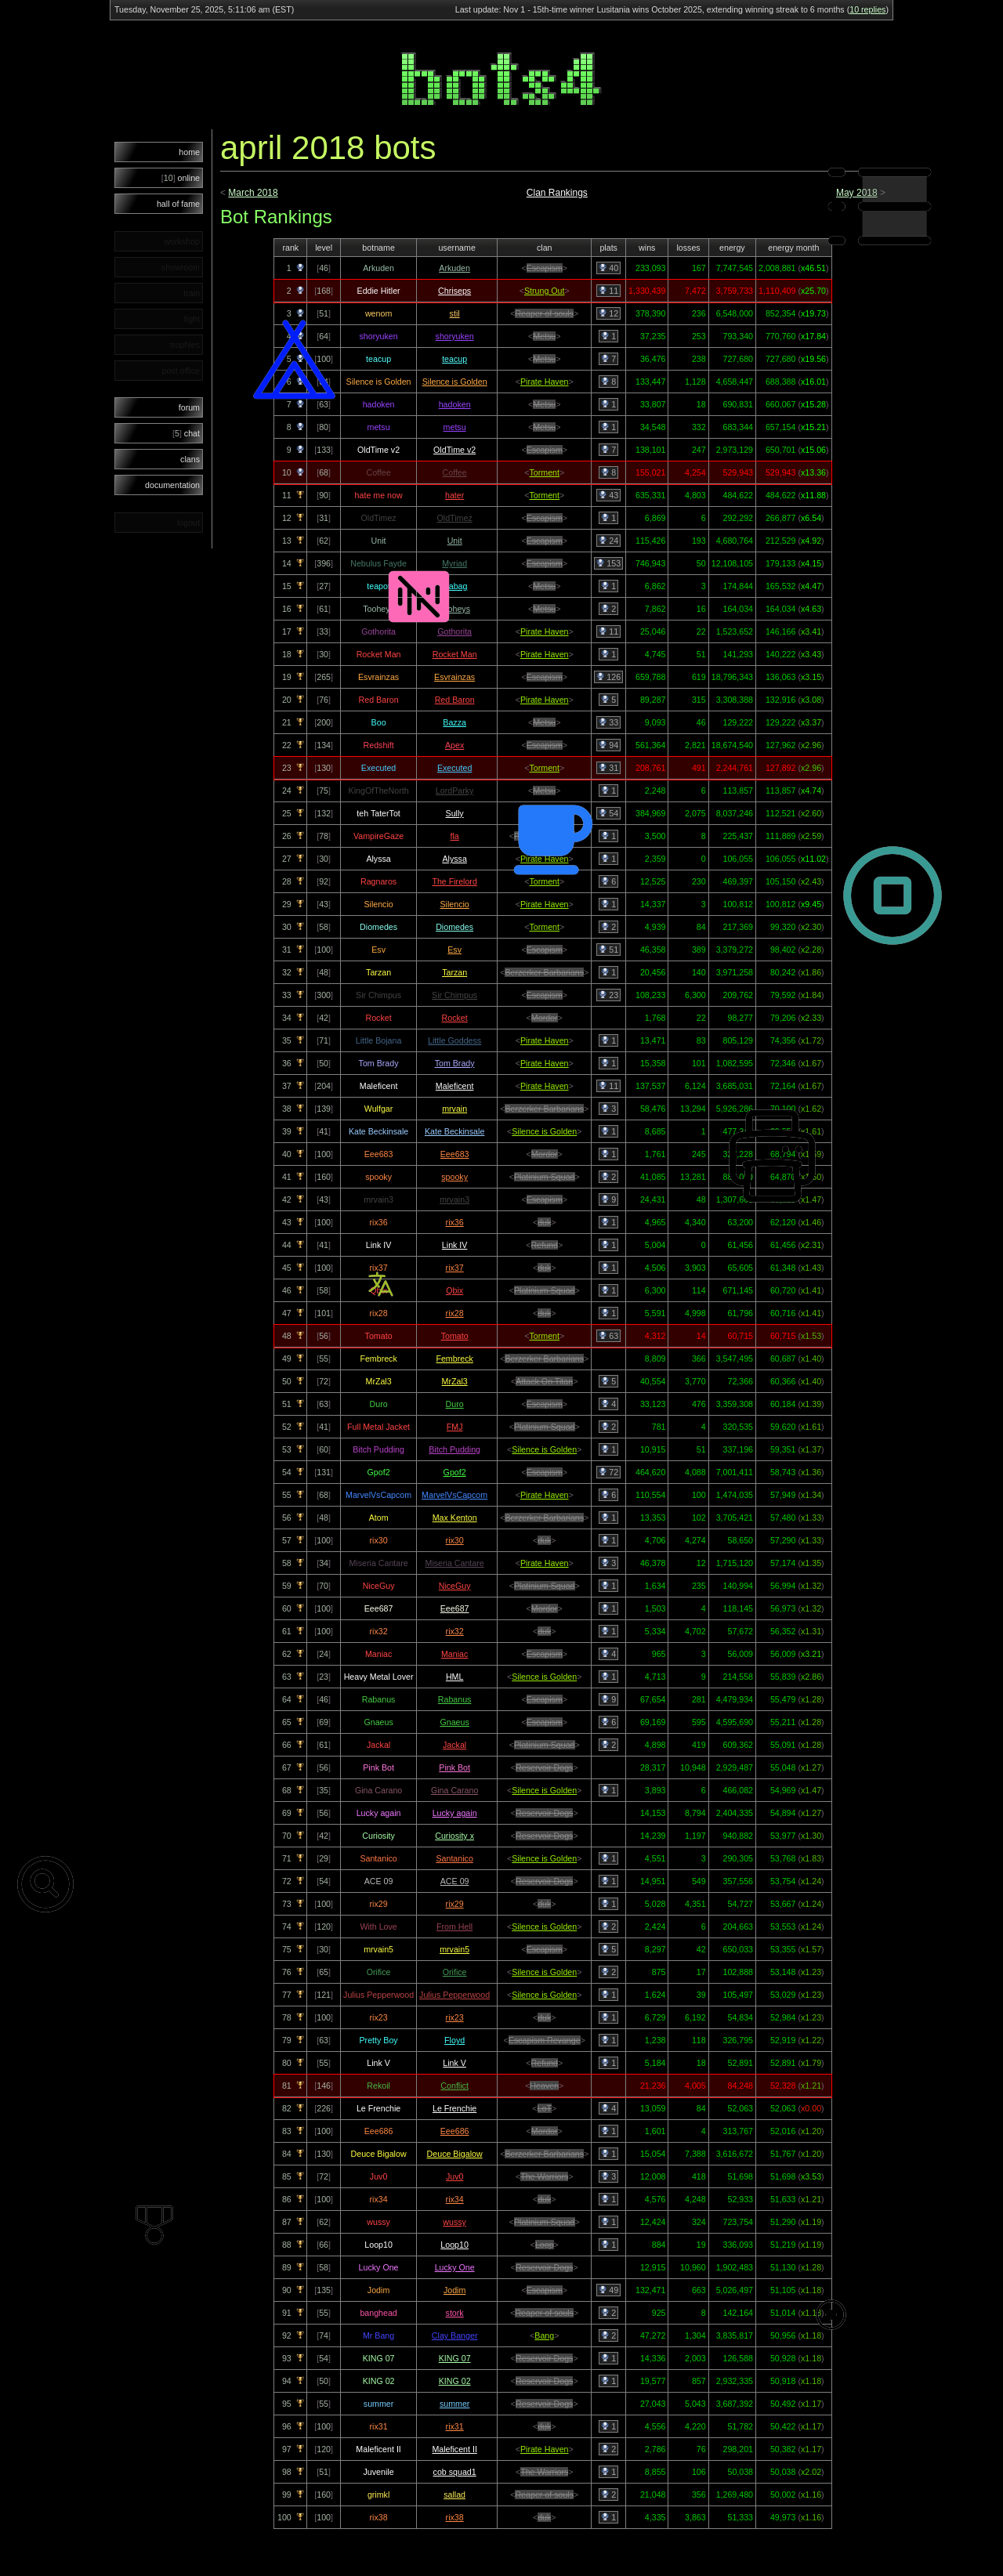  Describe the element at coordinates (879, 206) in the screenshot. I see `view items in a list format` at that location.